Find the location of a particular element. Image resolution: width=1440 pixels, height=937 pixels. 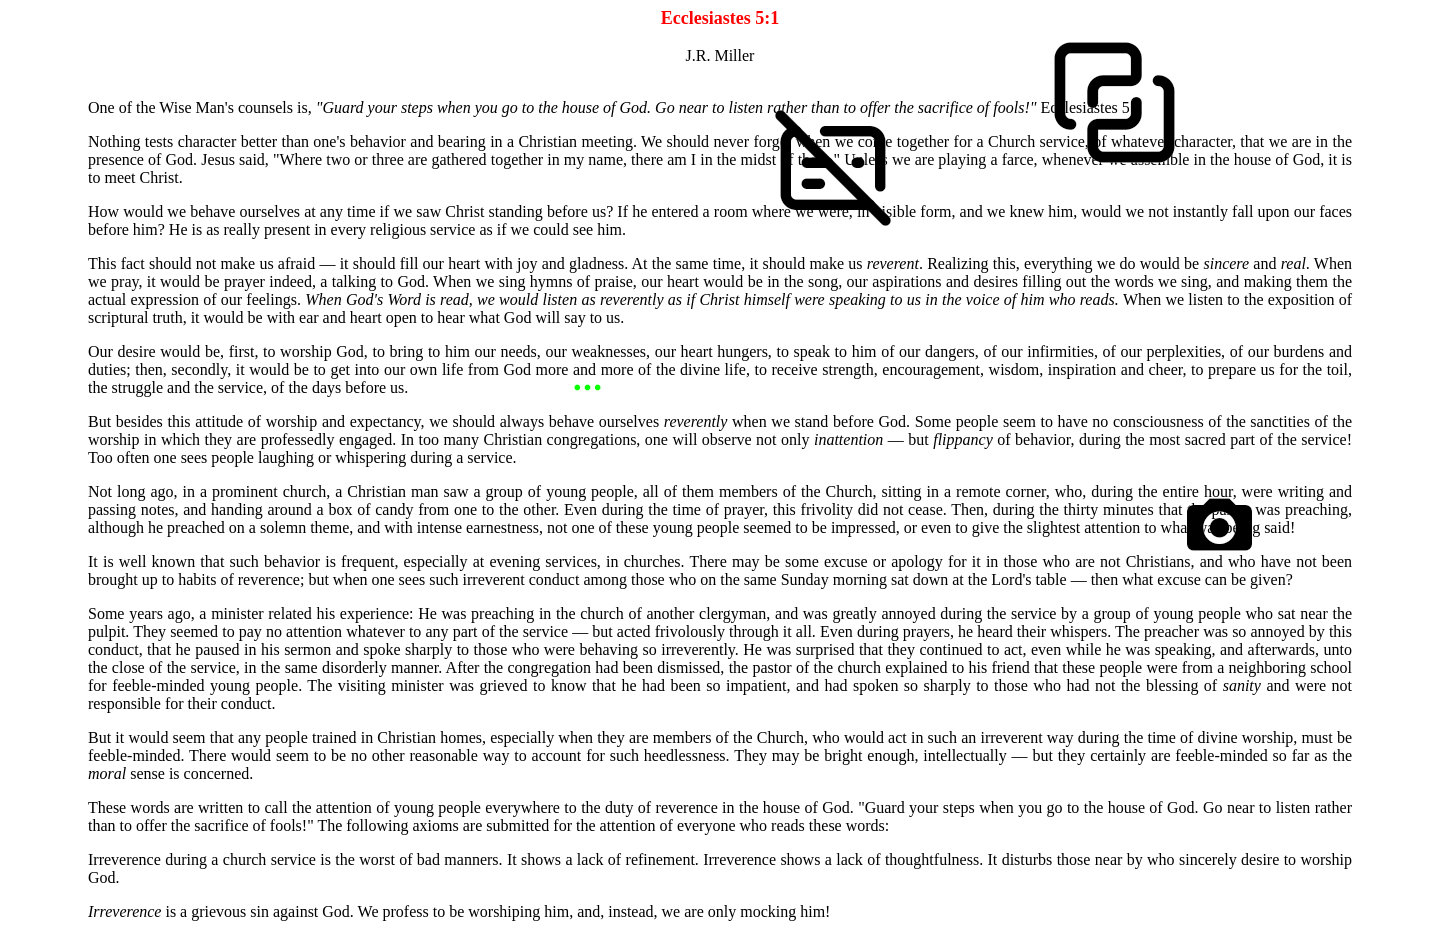

exclude overlapping areas in a selection is located at coordinates (1114, 102).